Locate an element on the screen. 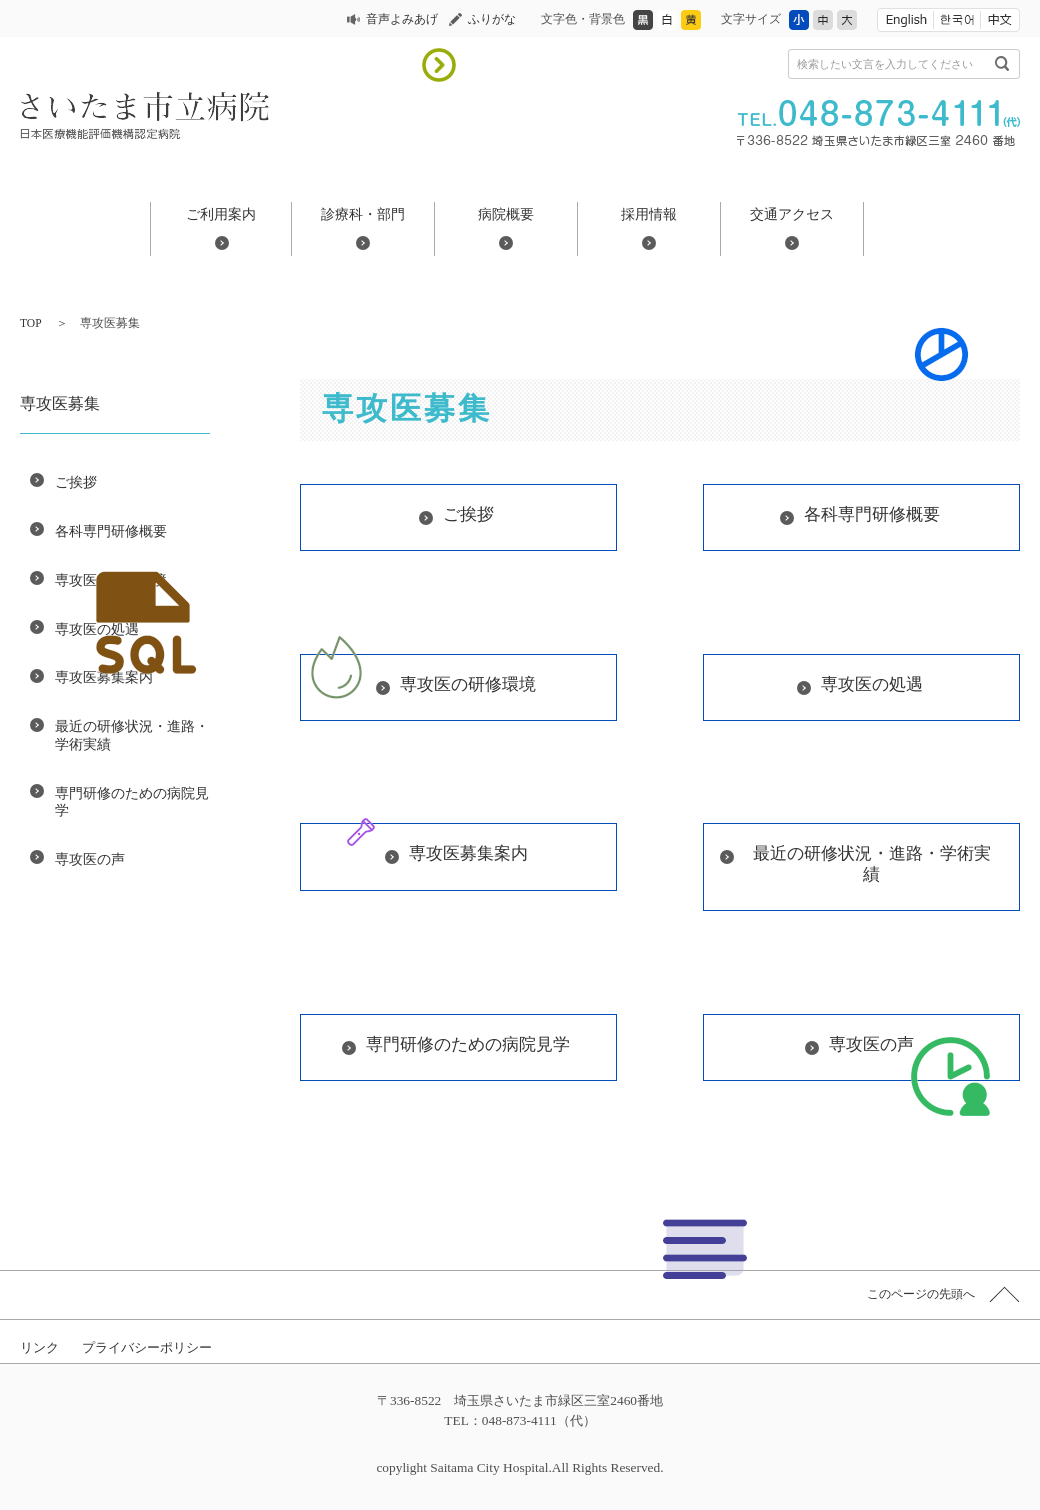  open an SQL database file is located at coordinates (143, 627).